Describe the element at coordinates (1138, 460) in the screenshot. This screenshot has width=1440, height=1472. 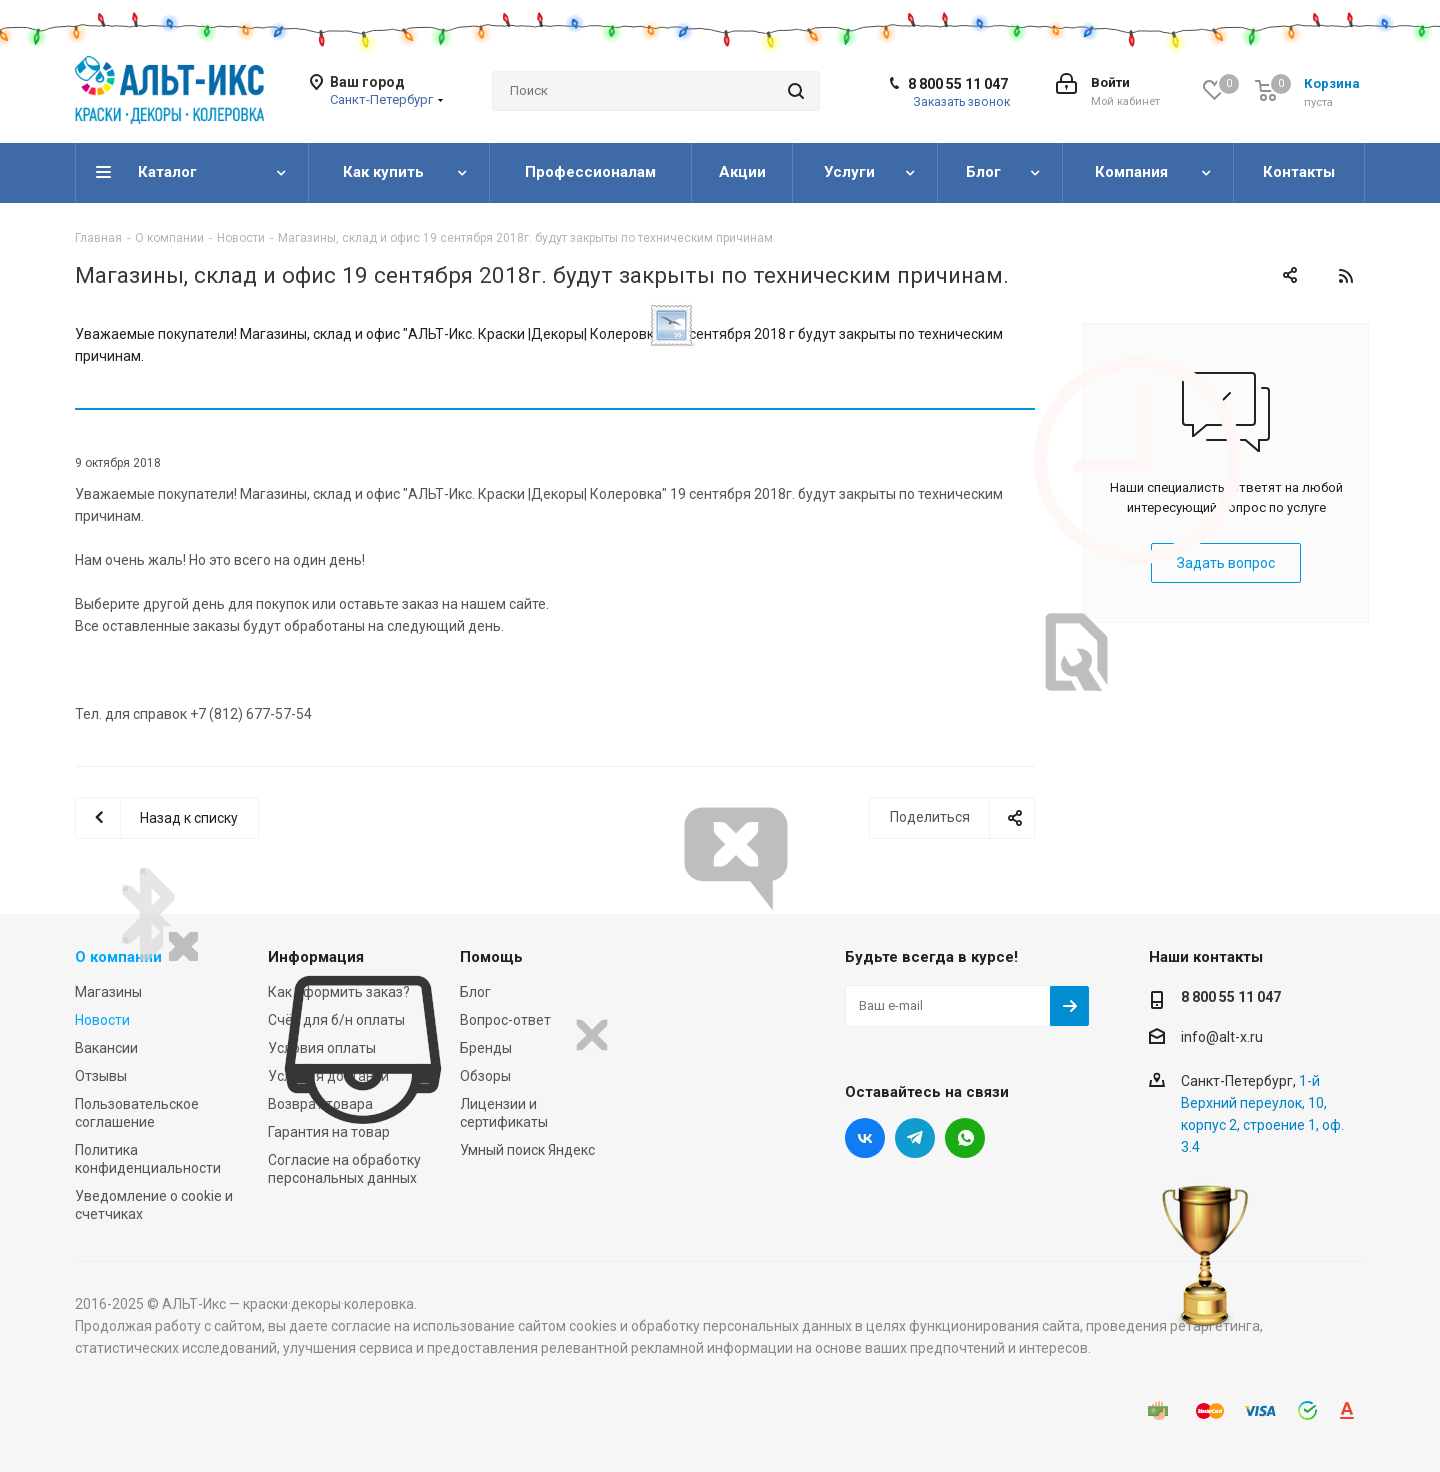
I see `view recently used emojis` at that location.